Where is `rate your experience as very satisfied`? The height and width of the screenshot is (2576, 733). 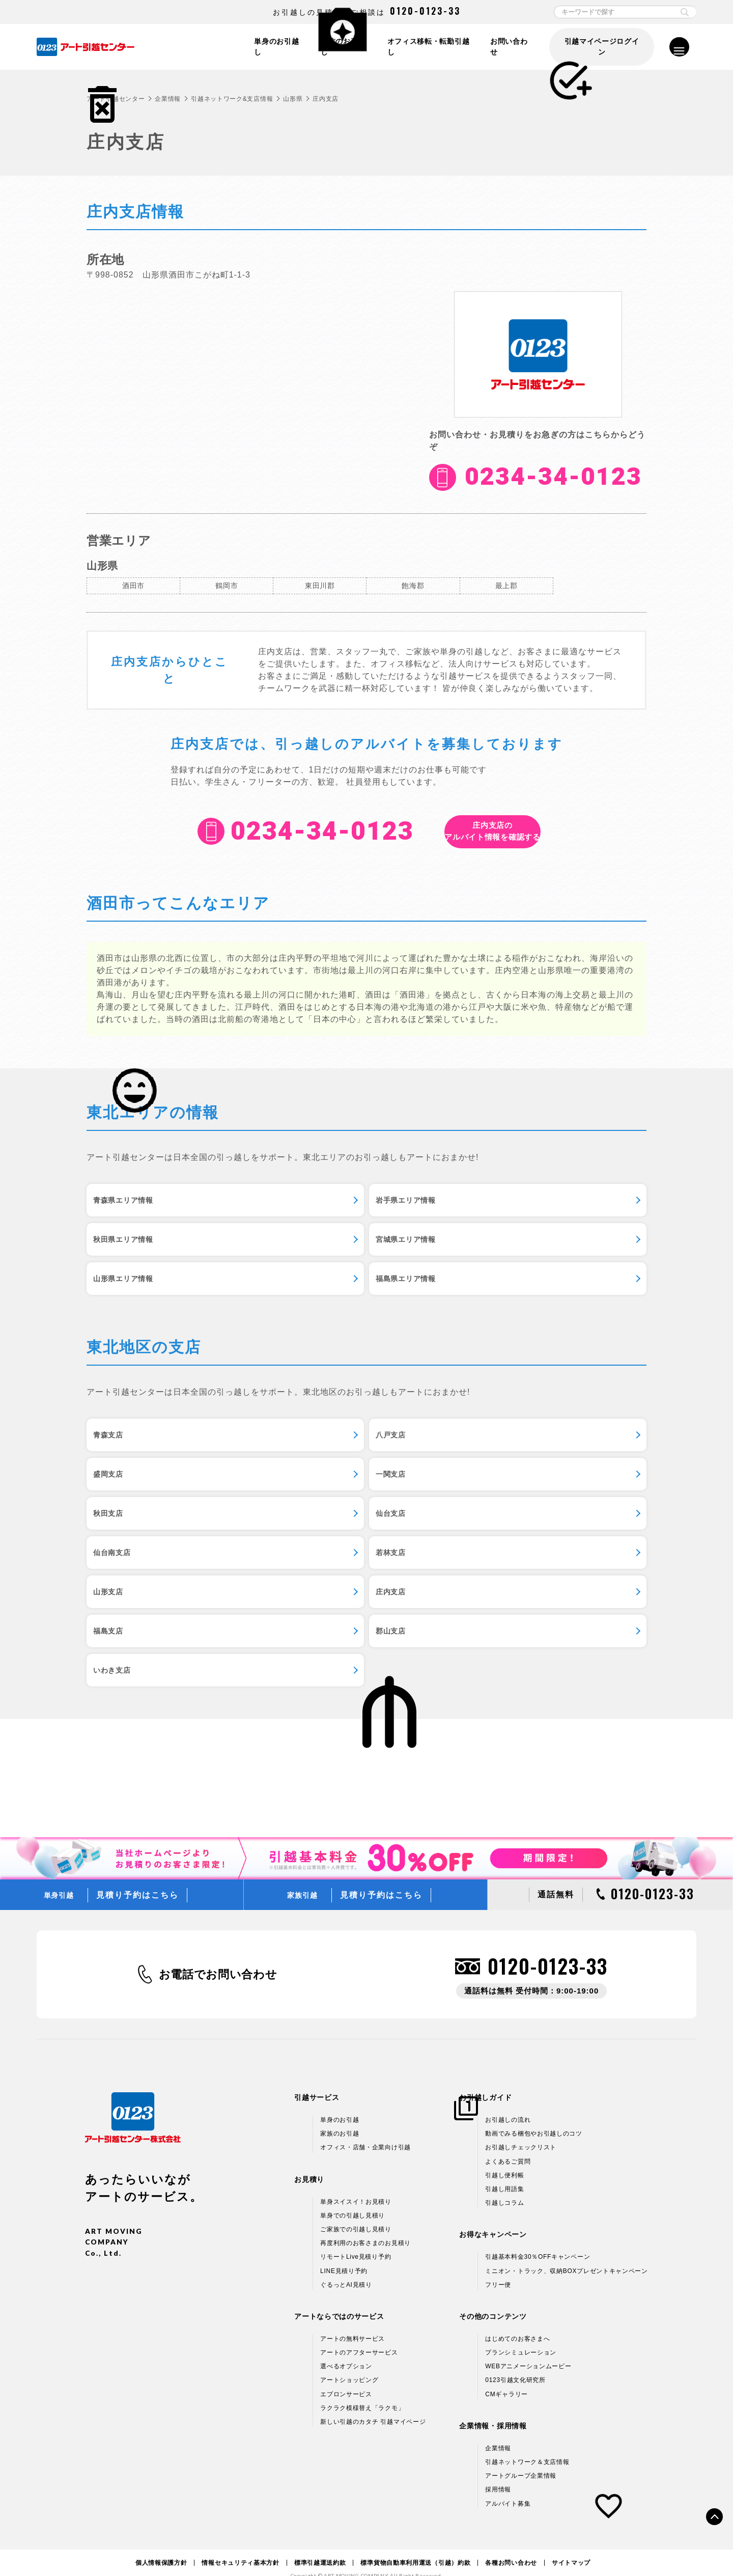
rate your experience as very satisfied is located at coordinates (134, 1090).